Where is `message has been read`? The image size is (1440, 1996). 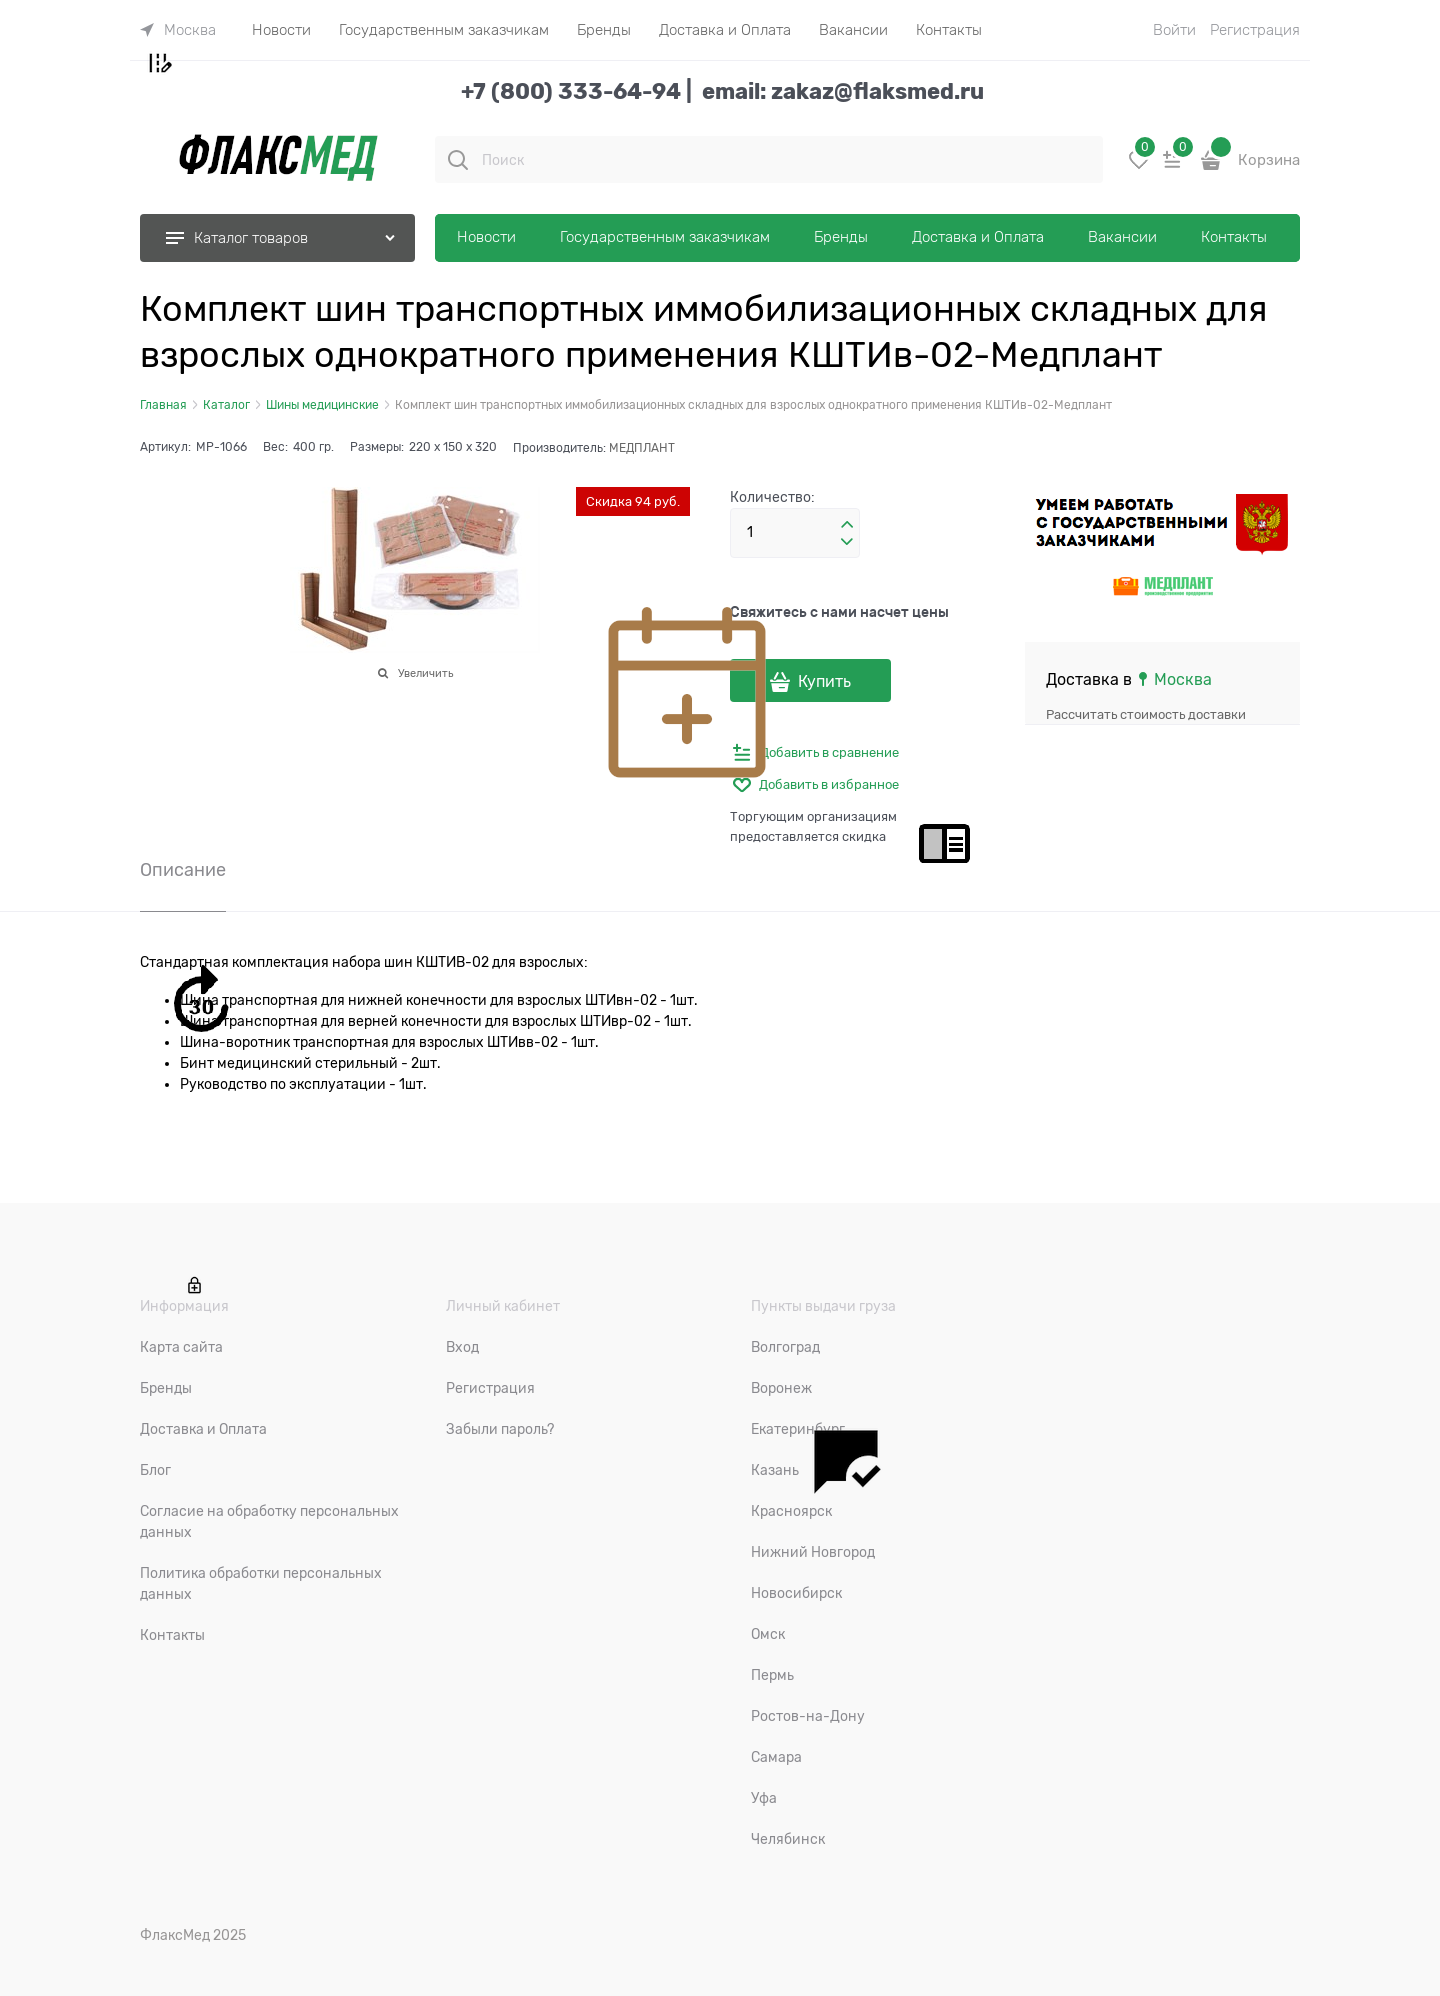 message has been read is located at coordinates (846, 1462).